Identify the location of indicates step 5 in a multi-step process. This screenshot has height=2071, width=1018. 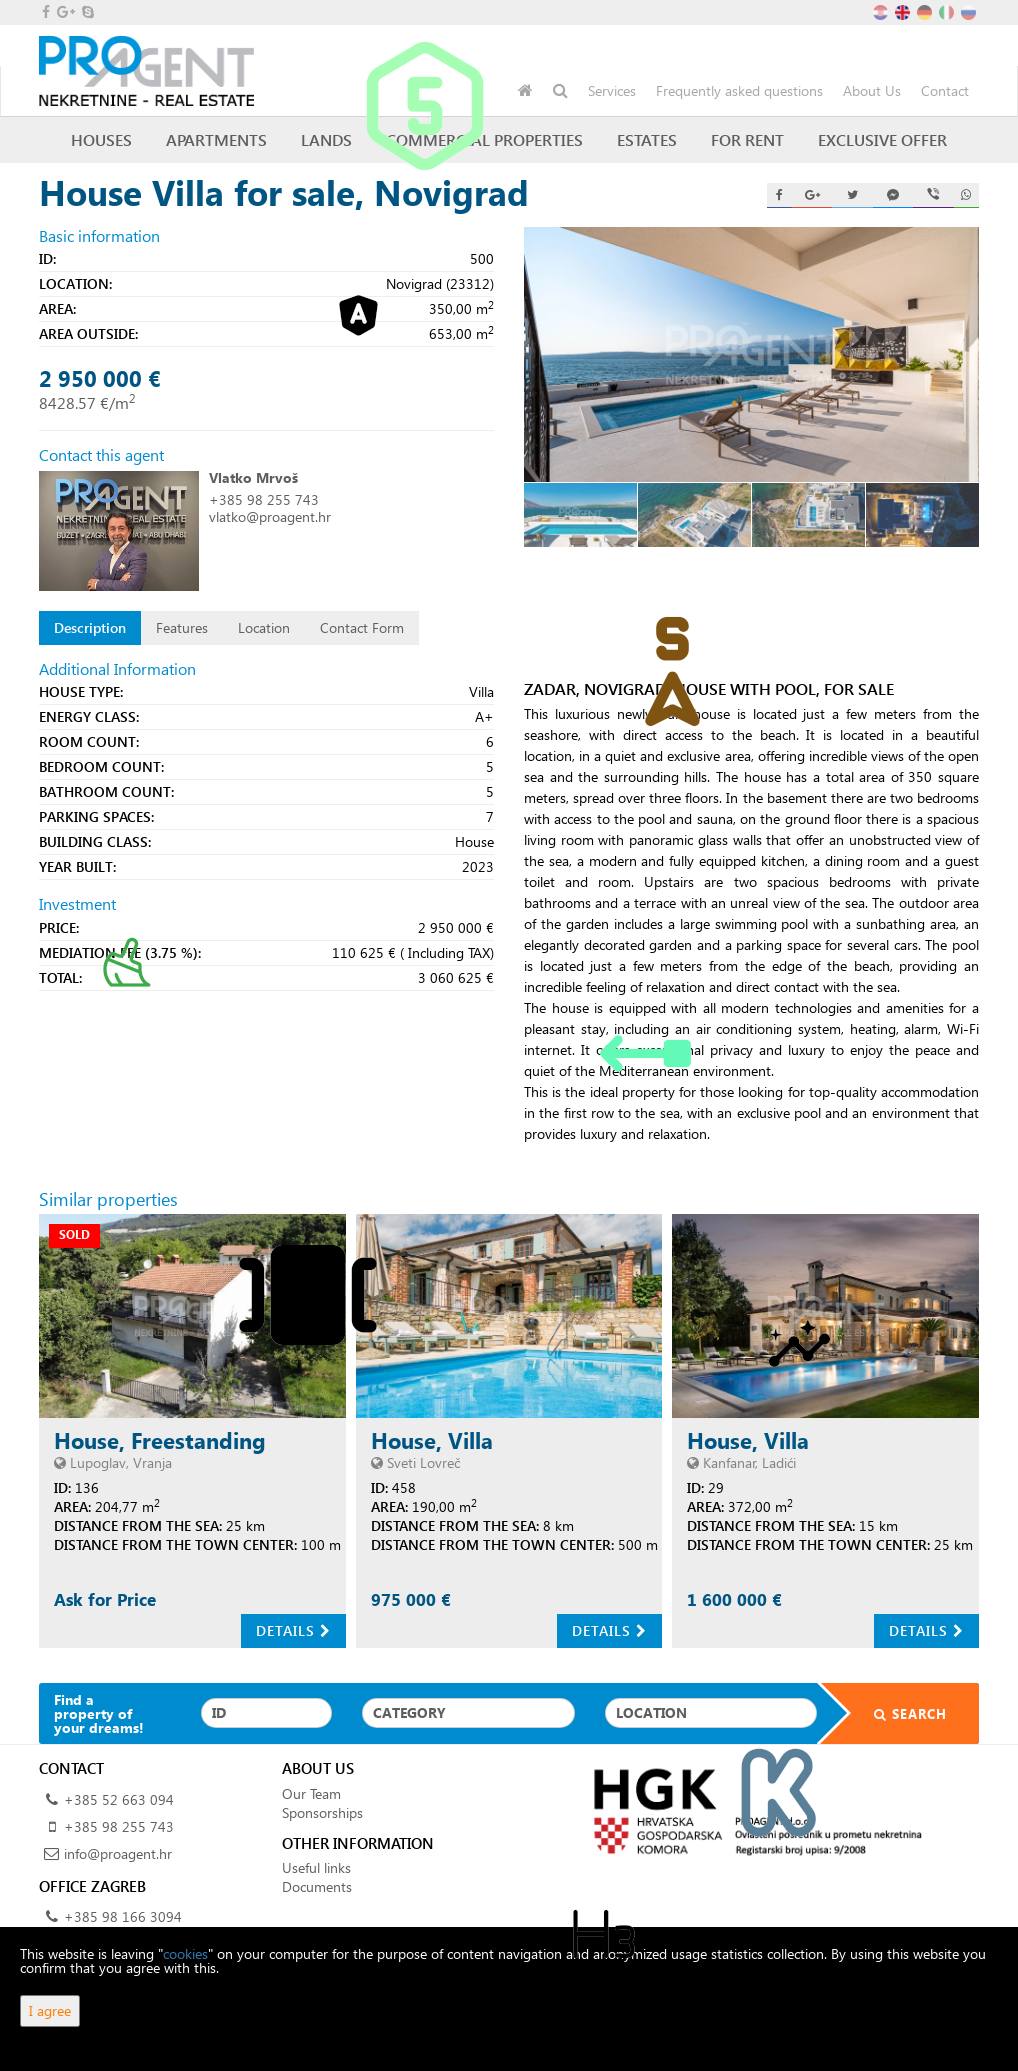
(425, 106).